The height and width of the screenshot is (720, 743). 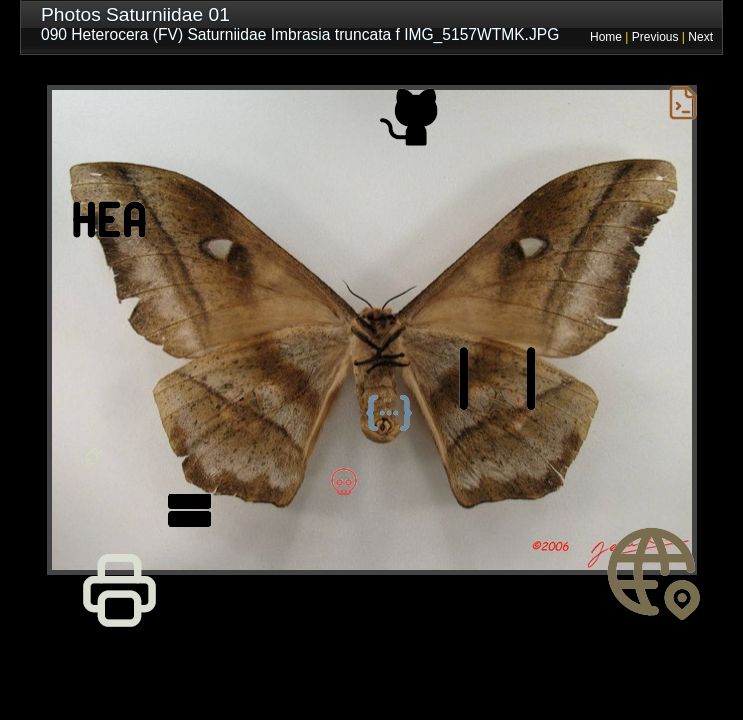 What do you see at coordinates (497, 376) in the screenshot?
I see `indicates a lane or column divider` at bounding box center [497, 376].